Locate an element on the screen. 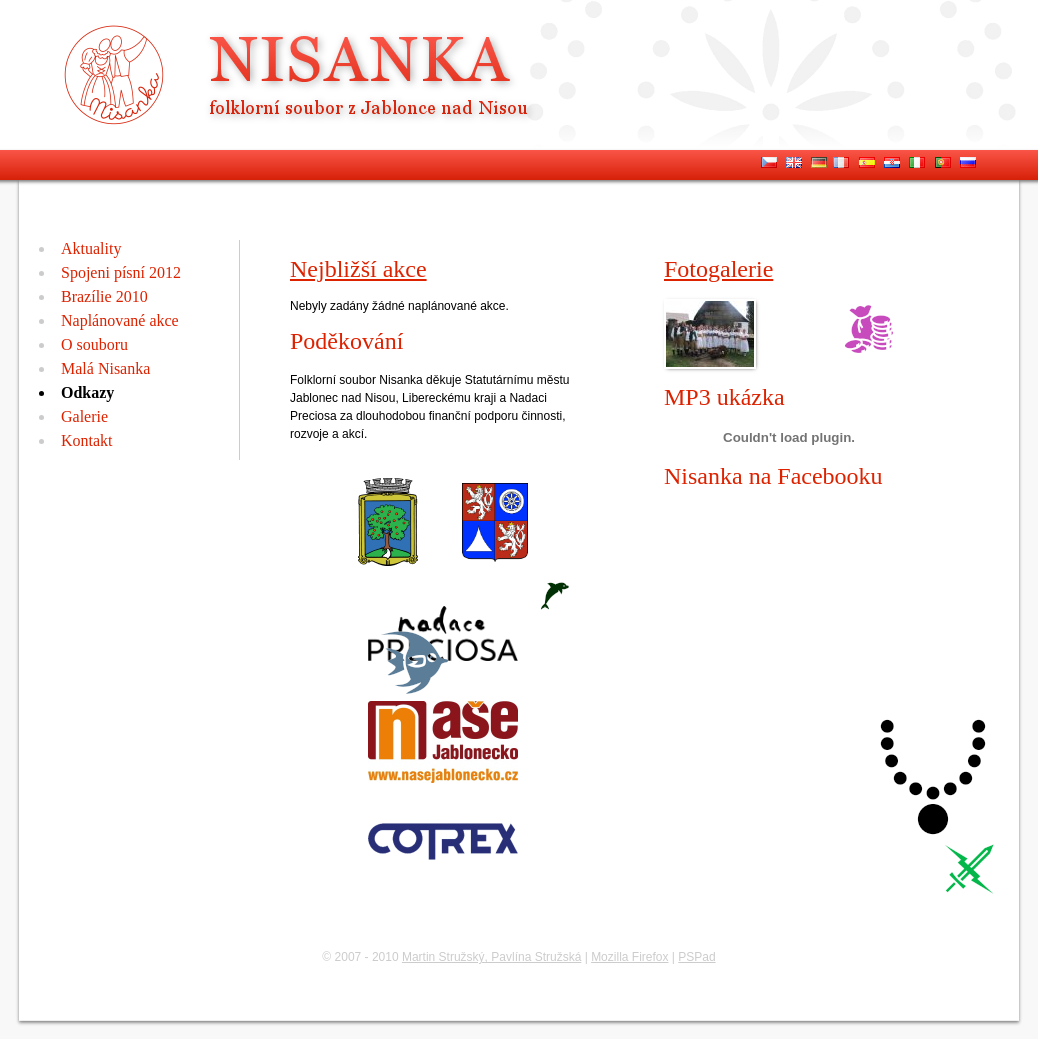  select zeus's lightning sword weapon is located at coordinates (969, 869).